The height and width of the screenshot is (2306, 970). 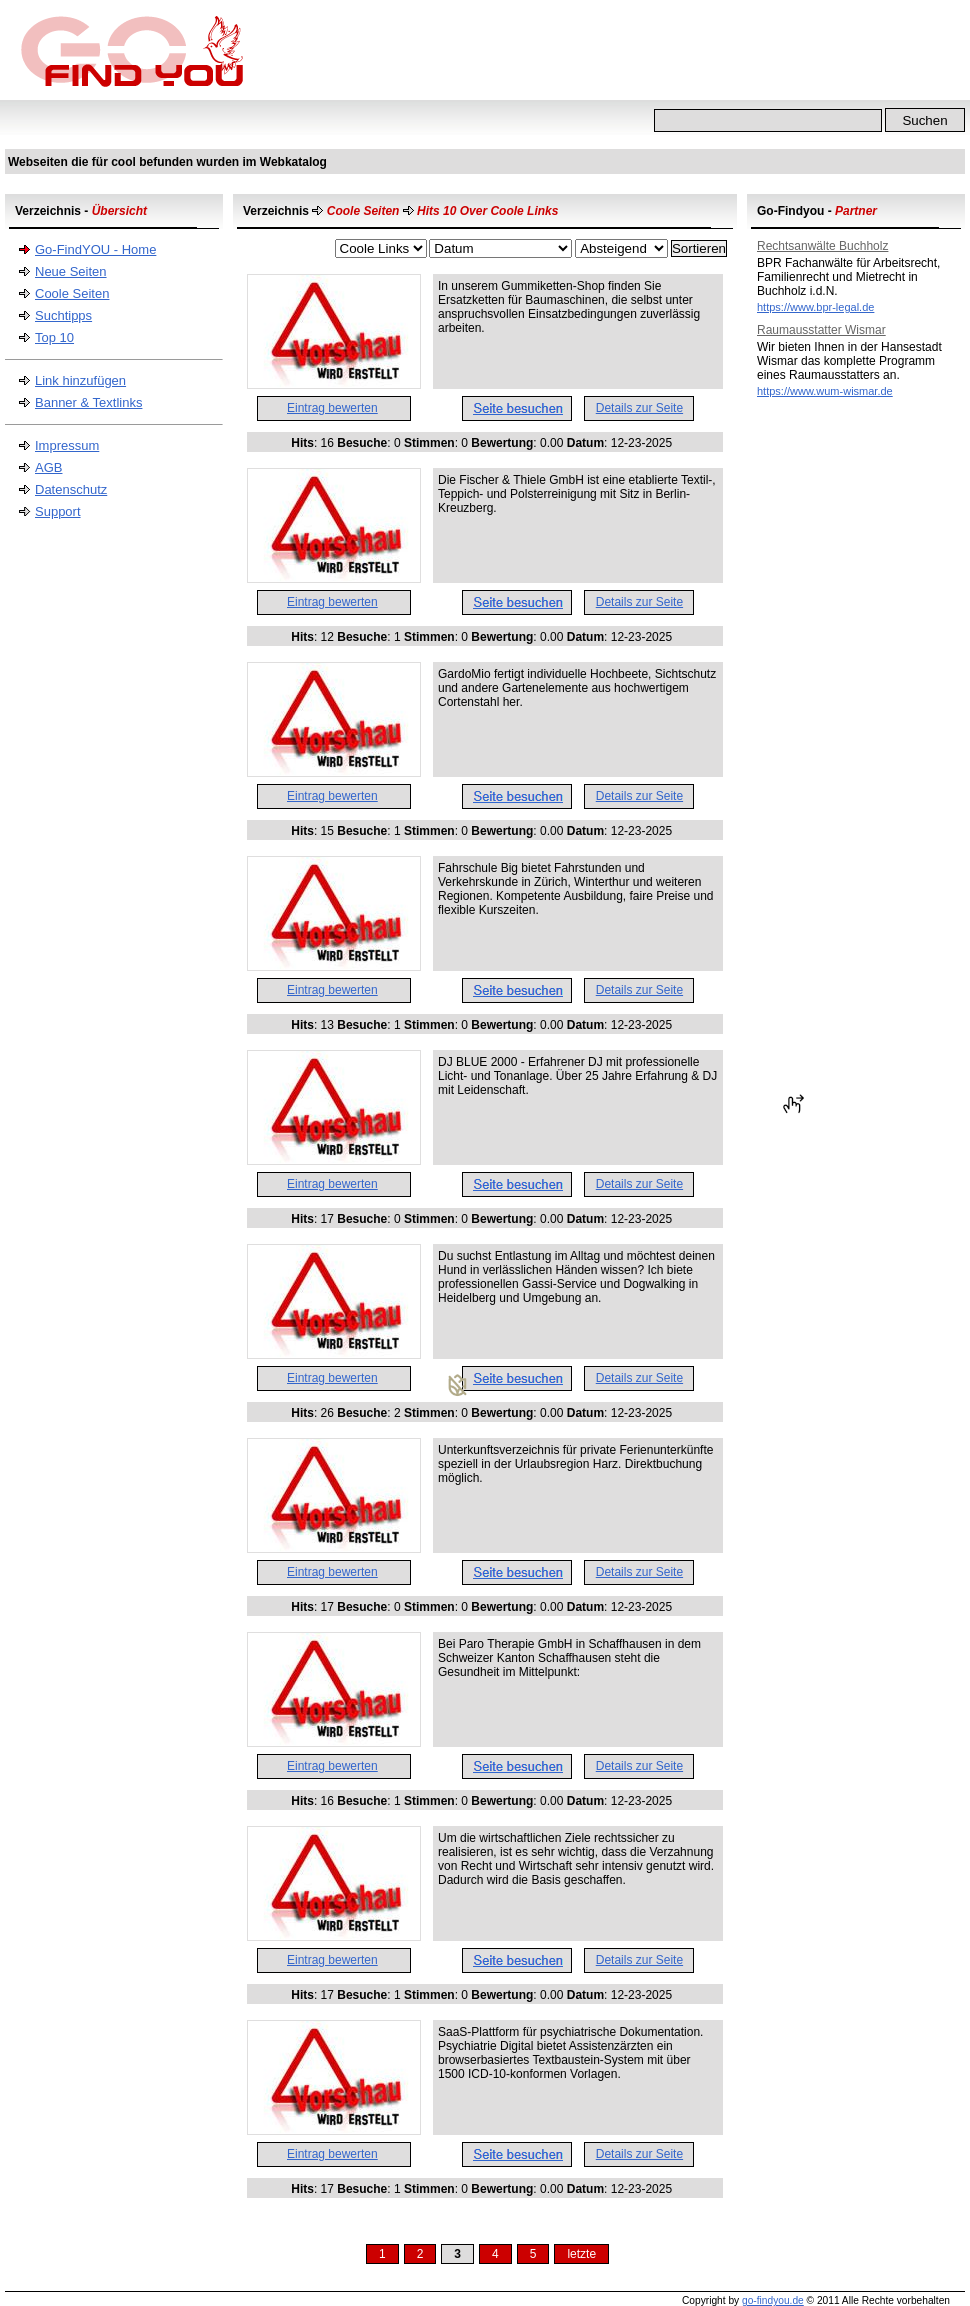 I want to click on indicates gluten-free or grain-free option, so click(x=457, y=1385).